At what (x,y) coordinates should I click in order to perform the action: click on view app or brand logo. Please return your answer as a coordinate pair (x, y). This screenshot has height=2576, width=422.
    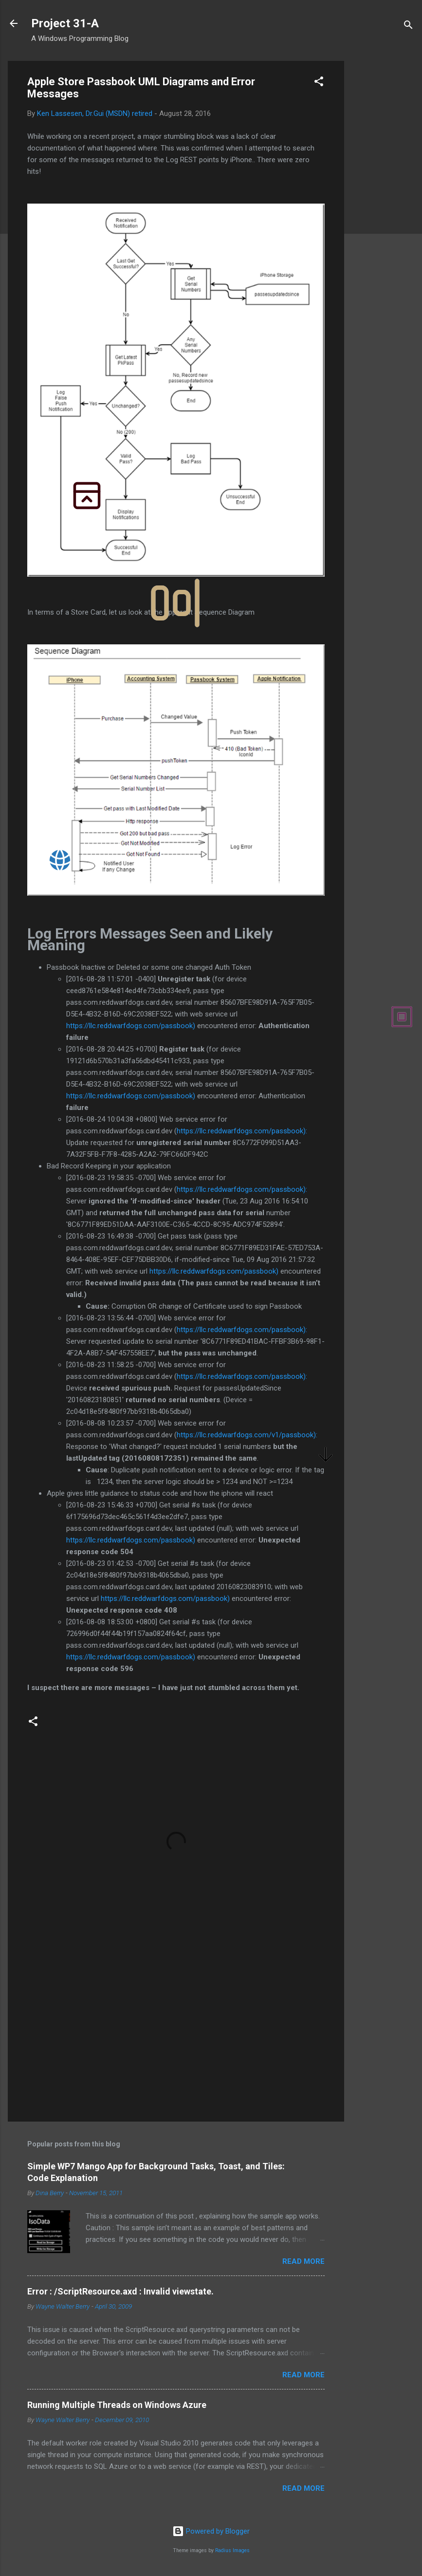
    Looking at the image, I should click on (402, 1016).